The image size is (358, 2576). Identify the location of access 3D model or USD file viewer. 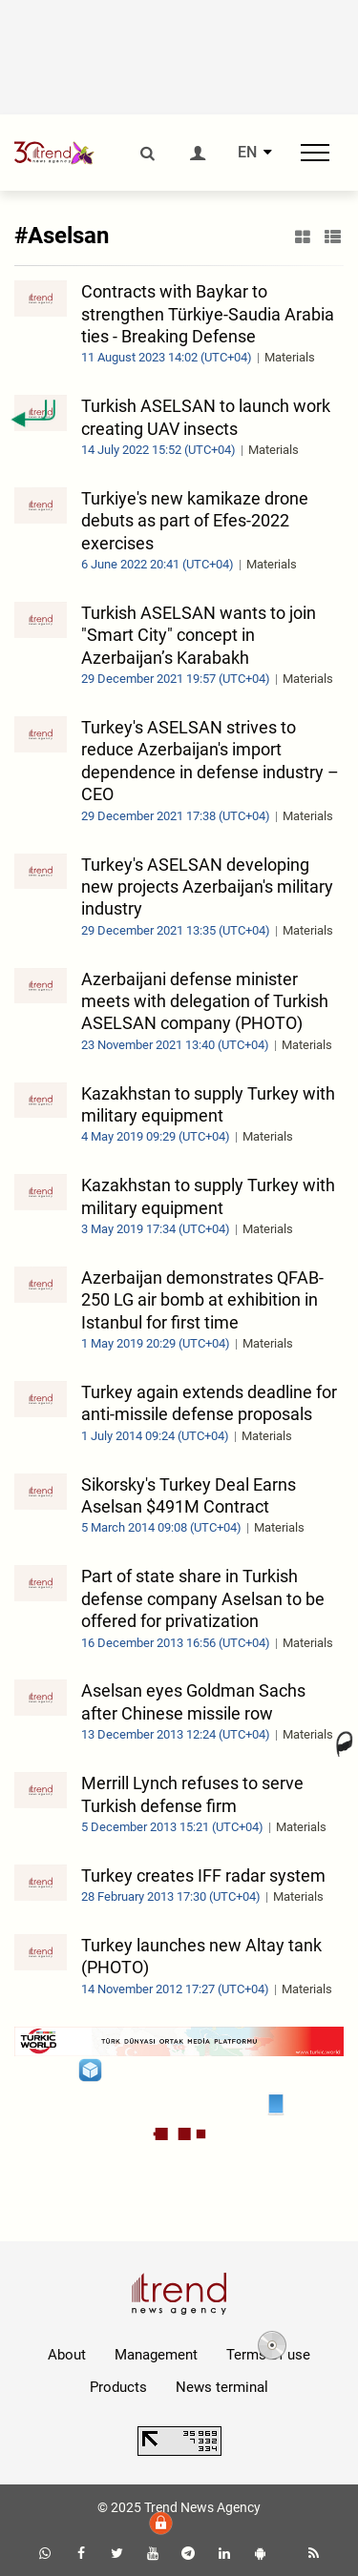
(90, 2070).